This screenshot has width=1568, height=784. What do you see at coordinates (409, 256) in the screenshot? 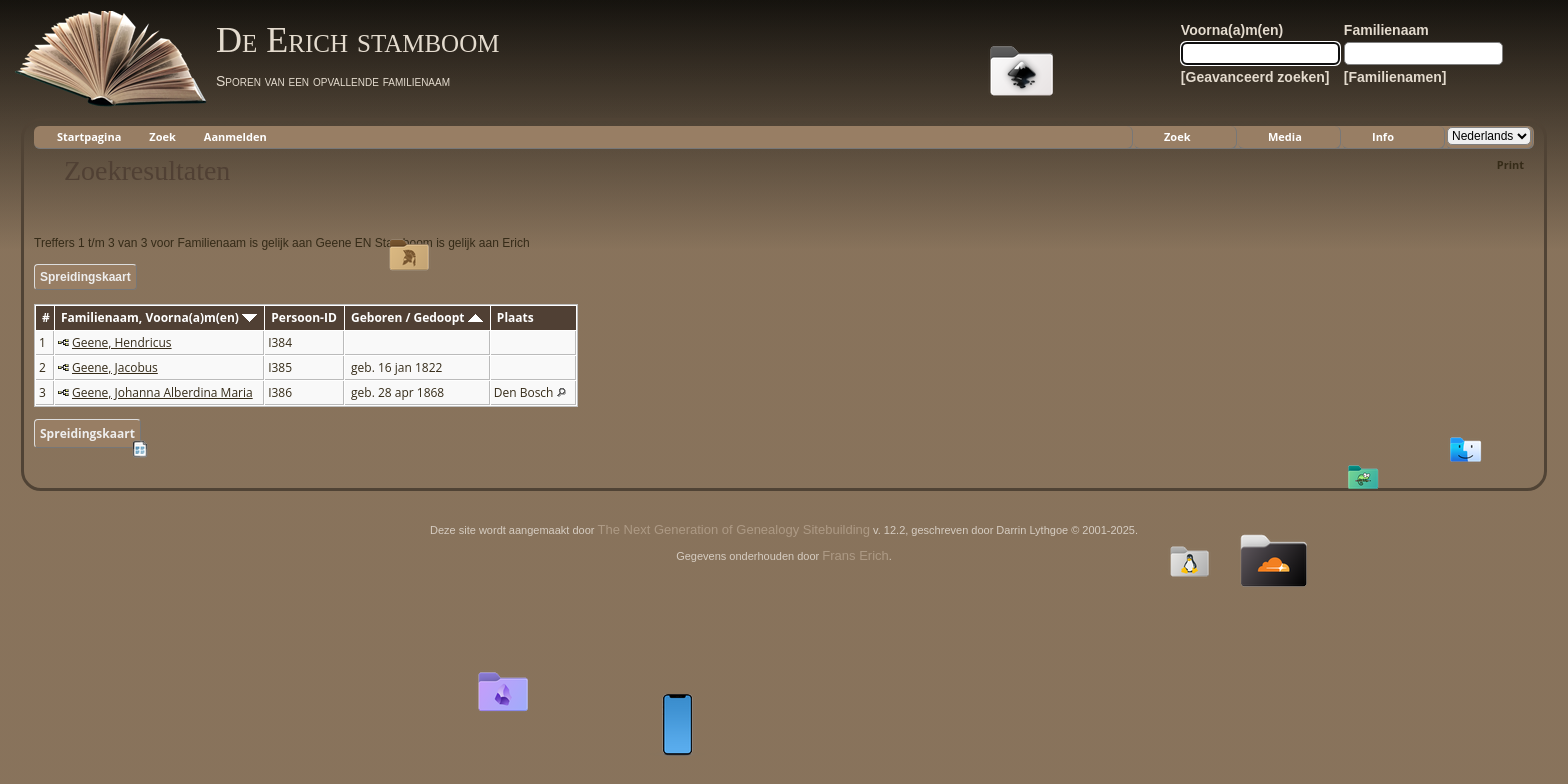
I see `folder containing historical or ancient history files` at bounding box center [409, 256].